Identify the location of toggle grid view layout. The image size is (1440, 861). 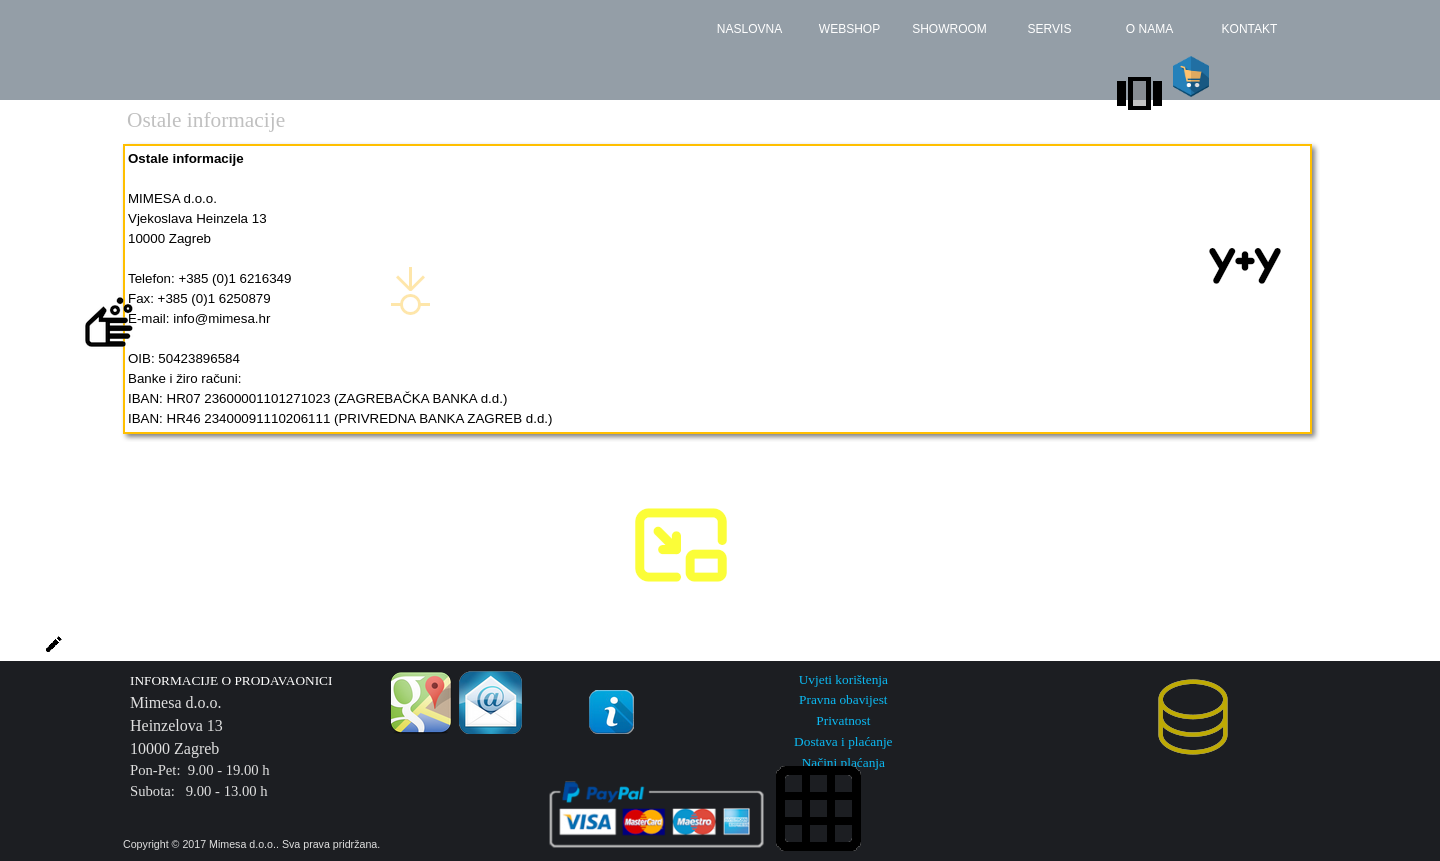
(818, 808).